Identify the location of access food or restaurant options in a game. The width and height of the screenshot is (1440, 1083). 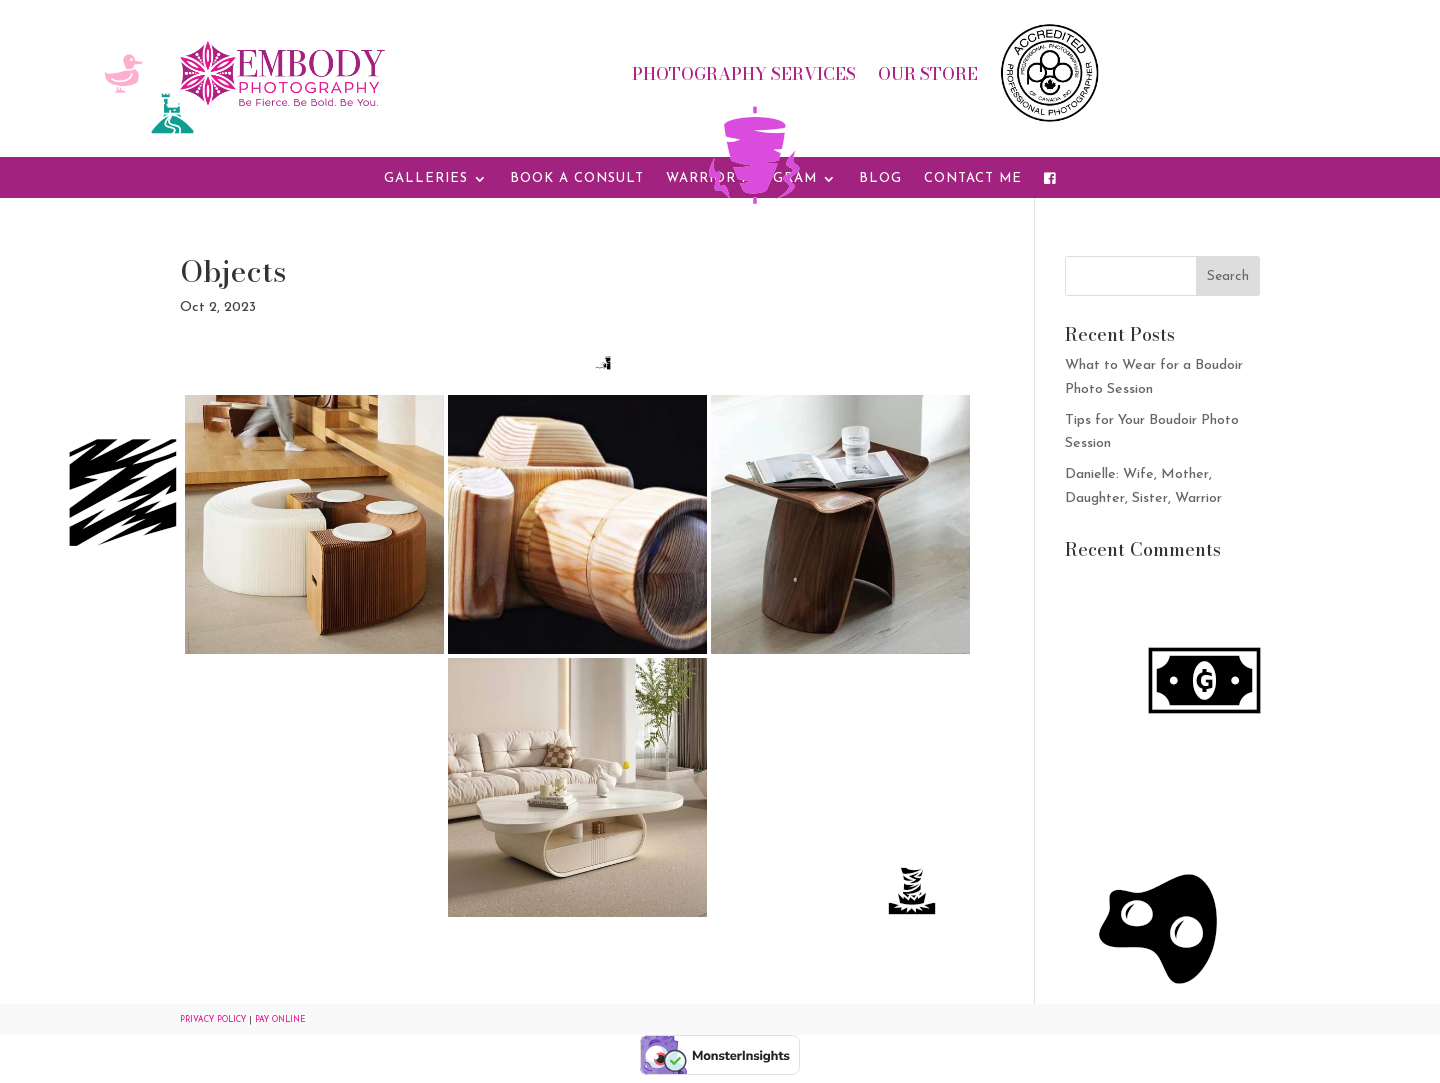
(755, 155).